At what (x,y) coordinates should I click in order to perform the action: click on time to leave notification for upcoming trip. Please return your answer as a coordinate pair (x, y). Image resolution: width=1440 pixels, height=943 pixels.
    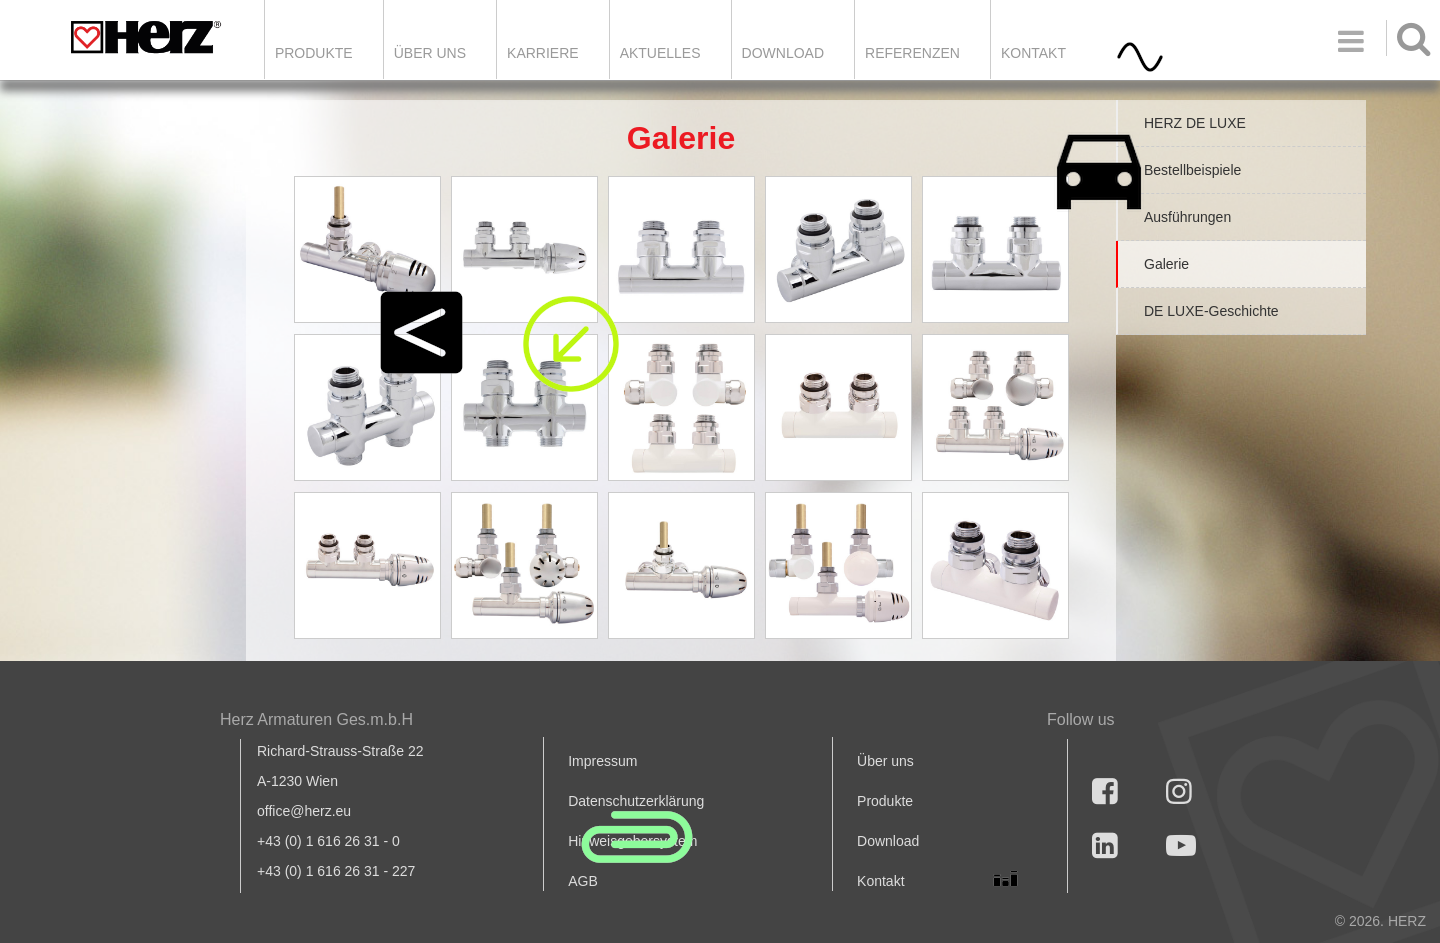
    Looking at the image, I should click on (1099, 172).